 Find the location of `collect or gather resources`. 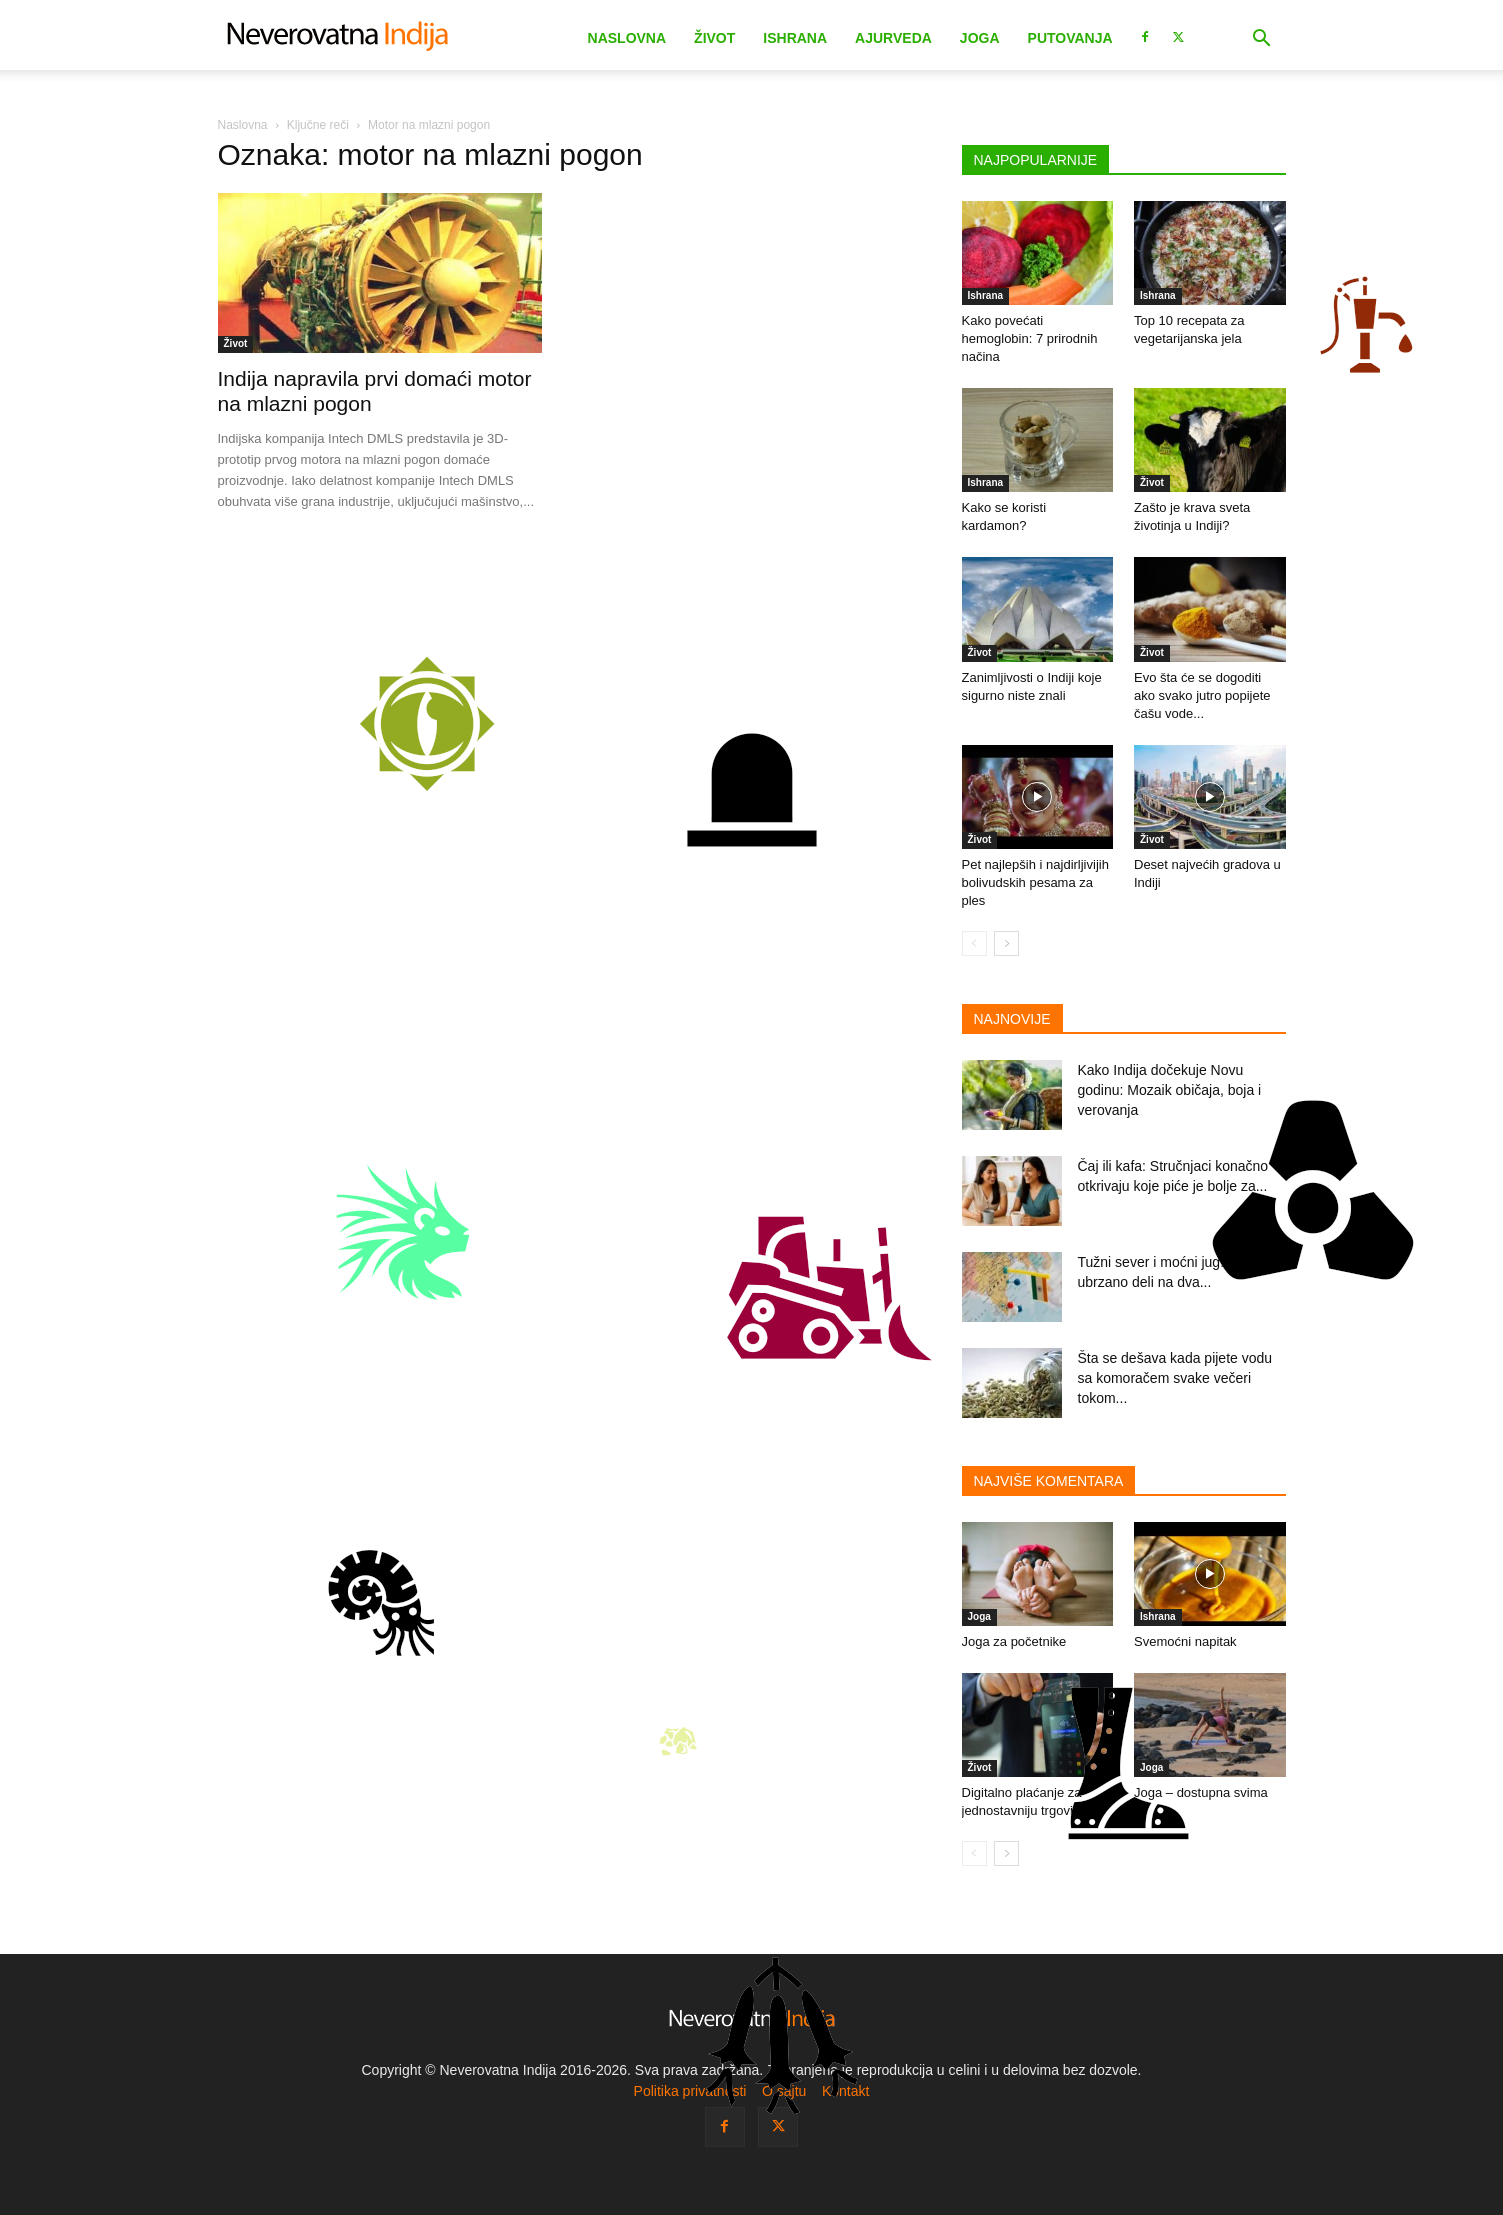

collect or gather resources is located at coordinates (678, 1739).